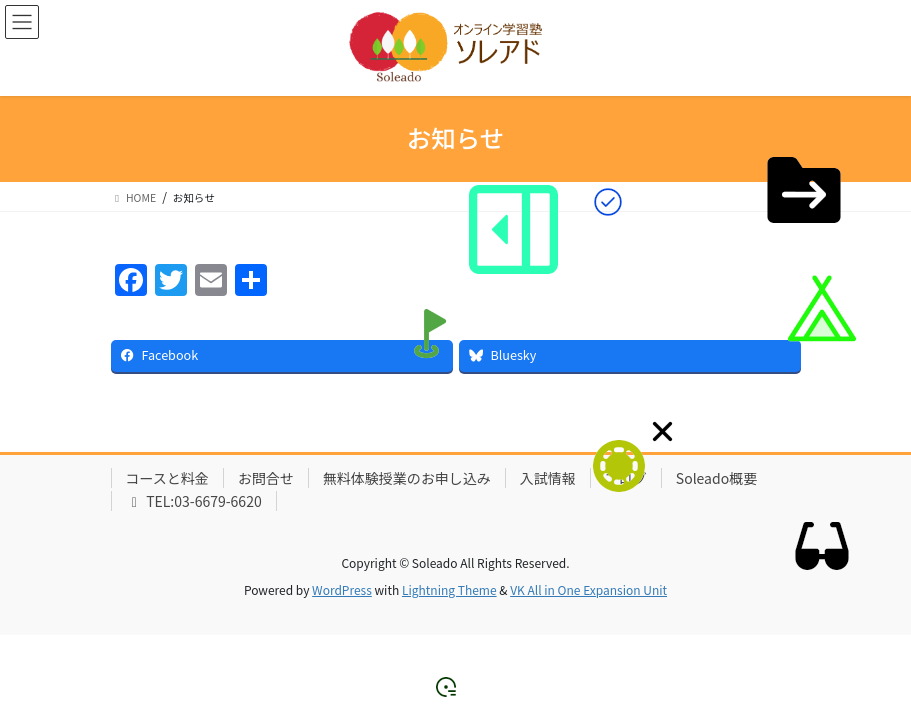 The height and width of the screenshot is (720, 911). Describe the element at coordinates (822, 546) in the screenshot. I see `toggle sun protection or outdoor mode` at that location.